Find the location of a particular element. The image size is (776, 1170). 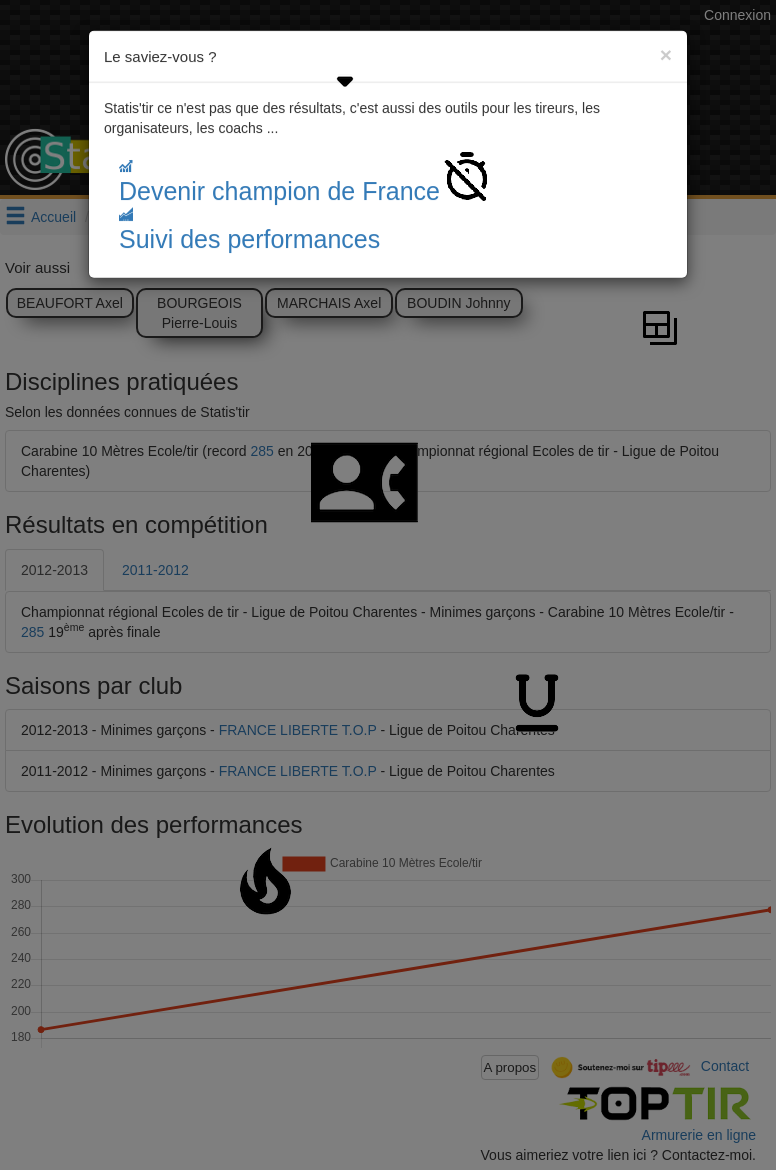

locate nearby fire stations is located at coordinates (265, 882).